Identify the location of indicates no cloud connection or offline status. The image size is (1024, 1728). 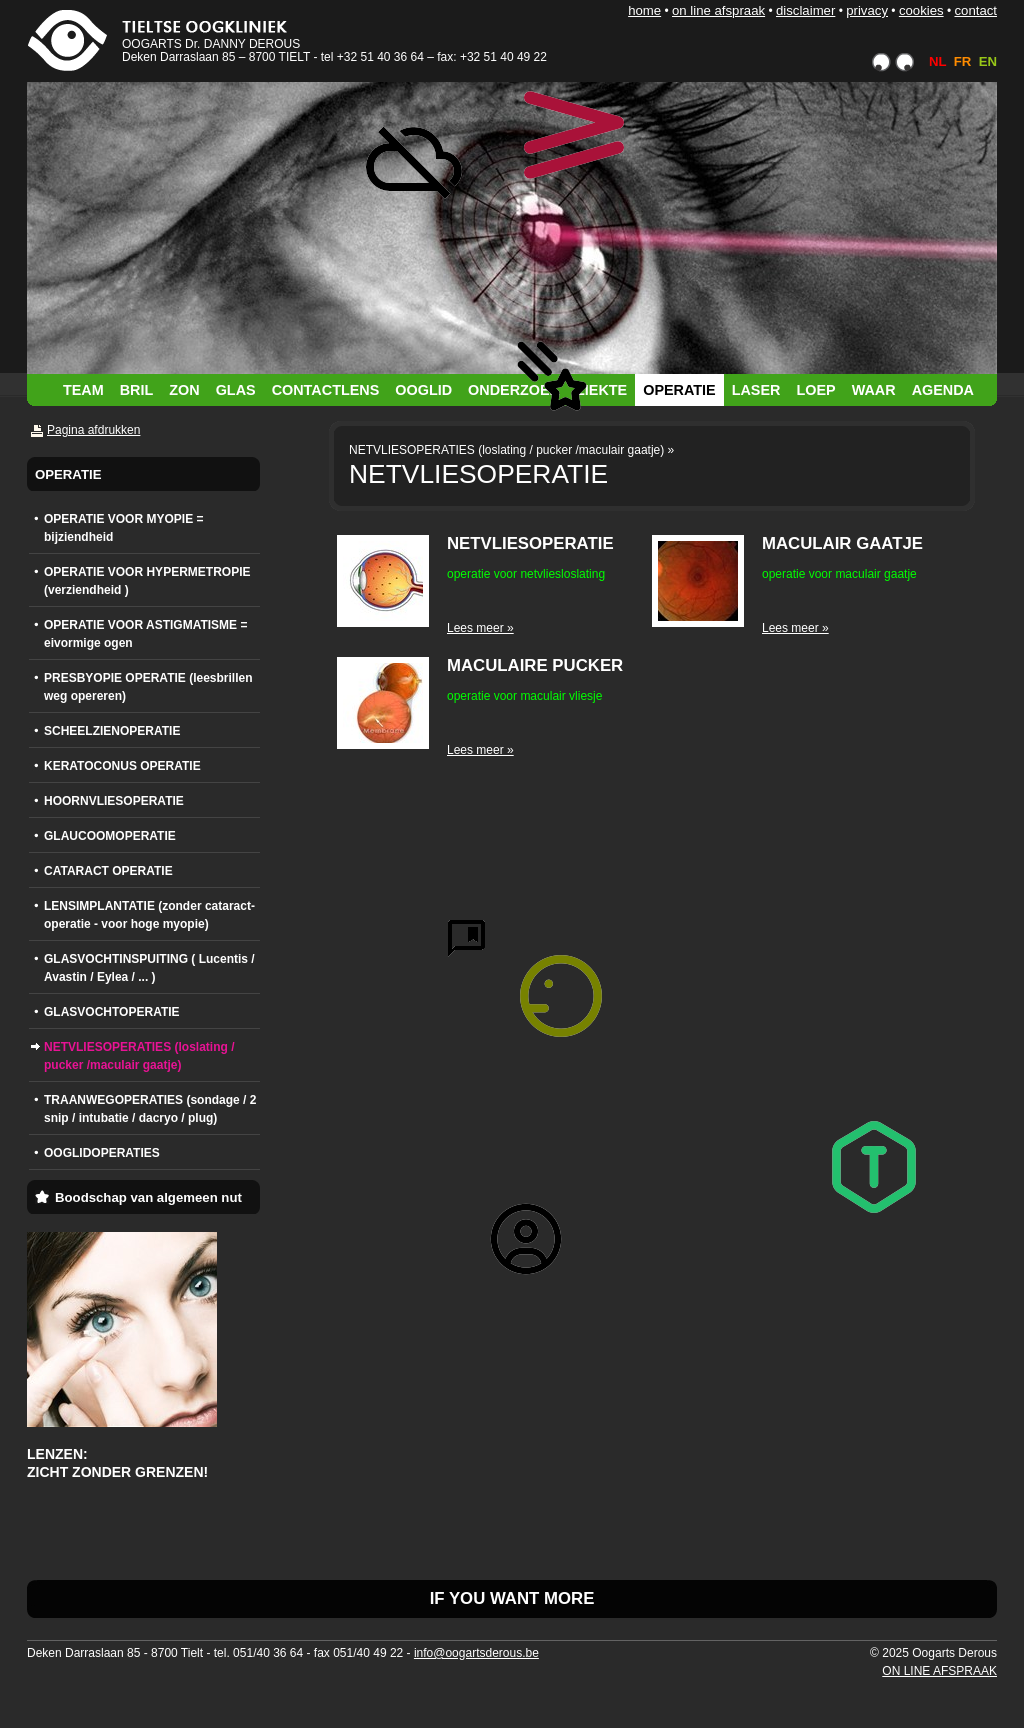
(414, 159).